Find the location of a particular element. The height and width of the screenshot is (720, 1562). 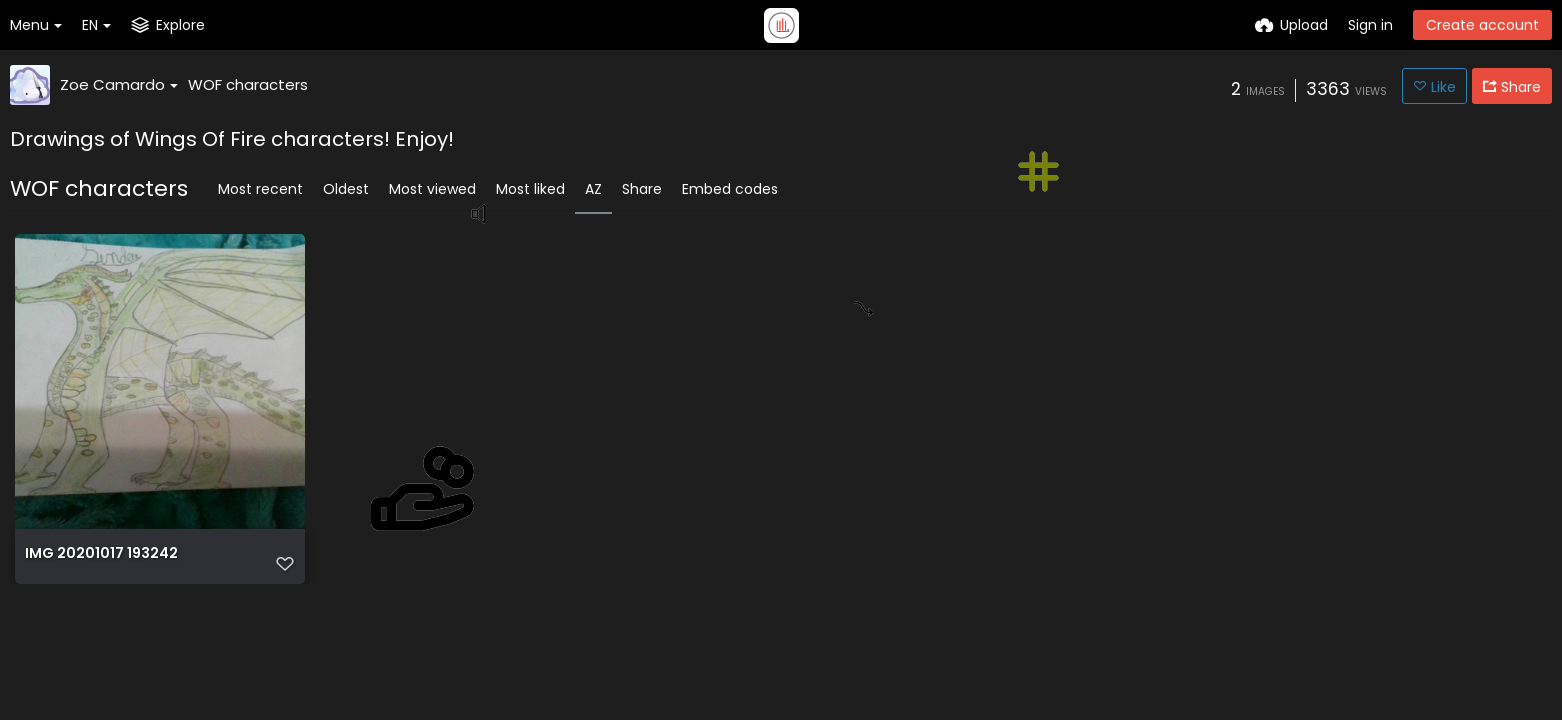

make a payment or donation is located at coordinates (425, 492).